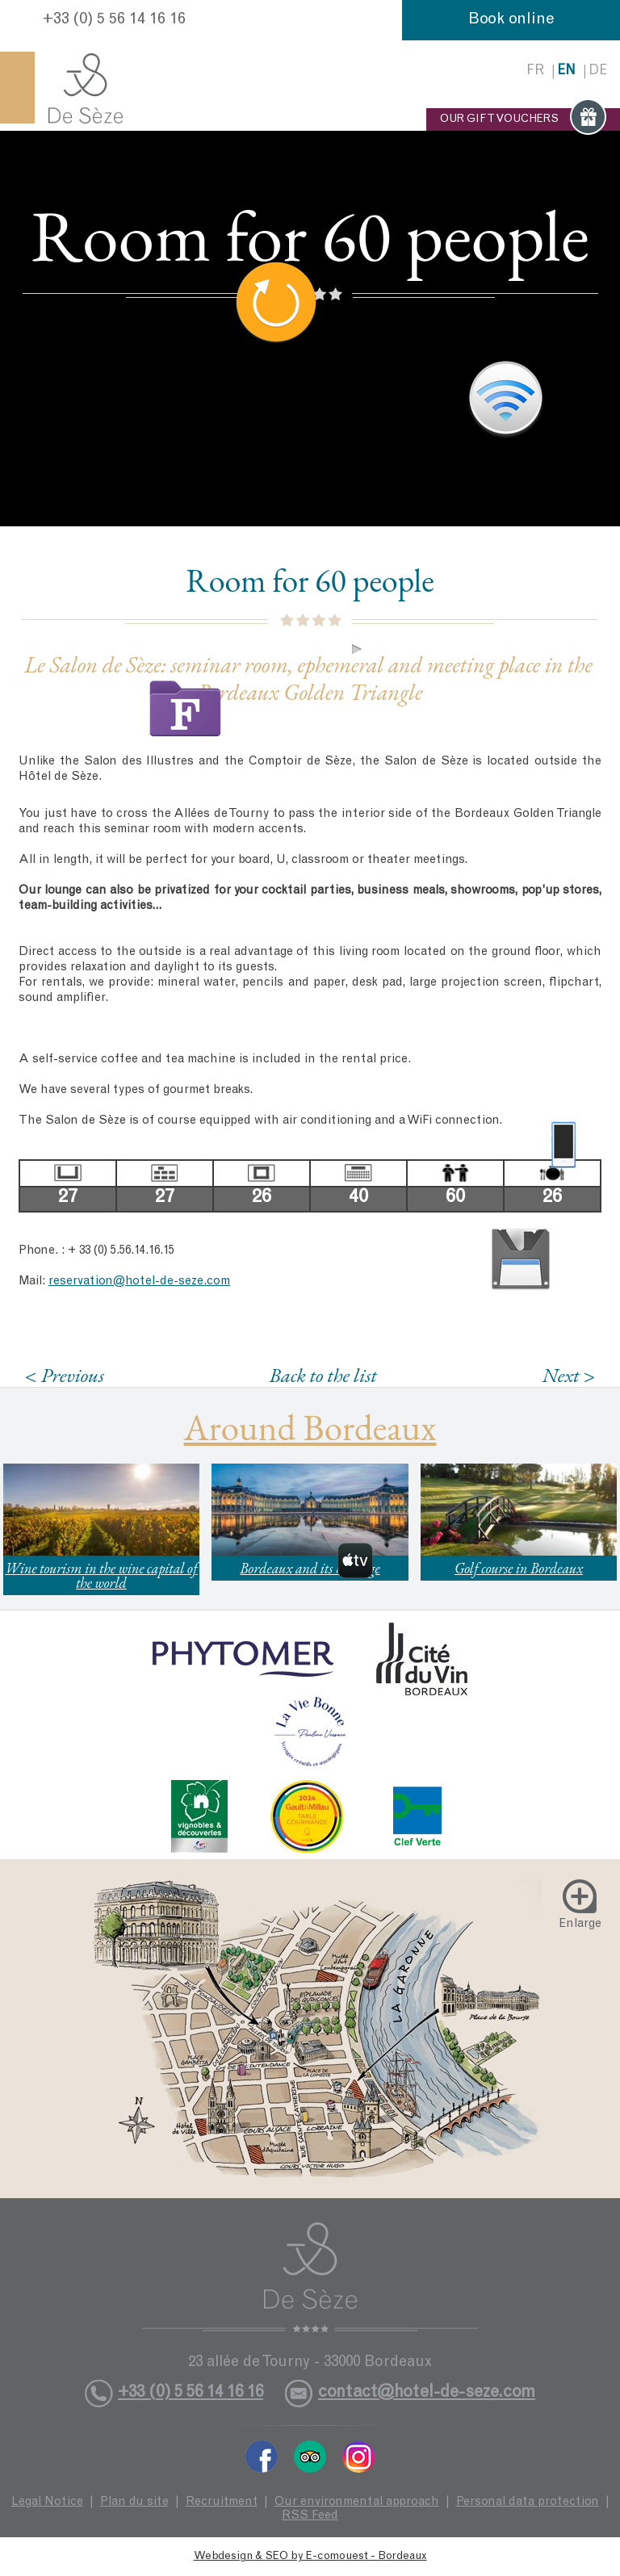  I want to click on navigate to the next item or section, so click(358, 650).